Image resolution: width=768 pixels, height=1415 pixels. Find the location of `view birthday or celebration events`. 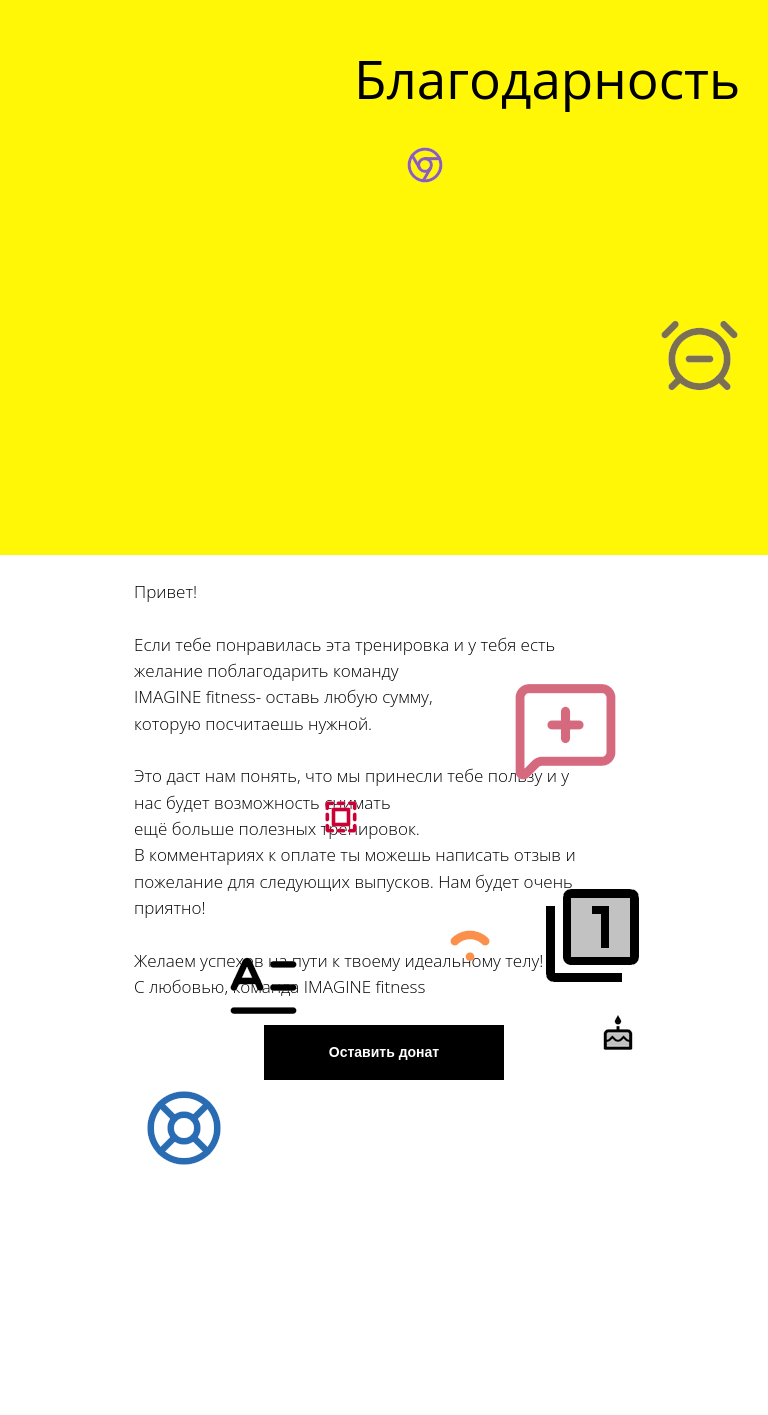

view birthday or celebration events is located at coordinates (618, 1034).